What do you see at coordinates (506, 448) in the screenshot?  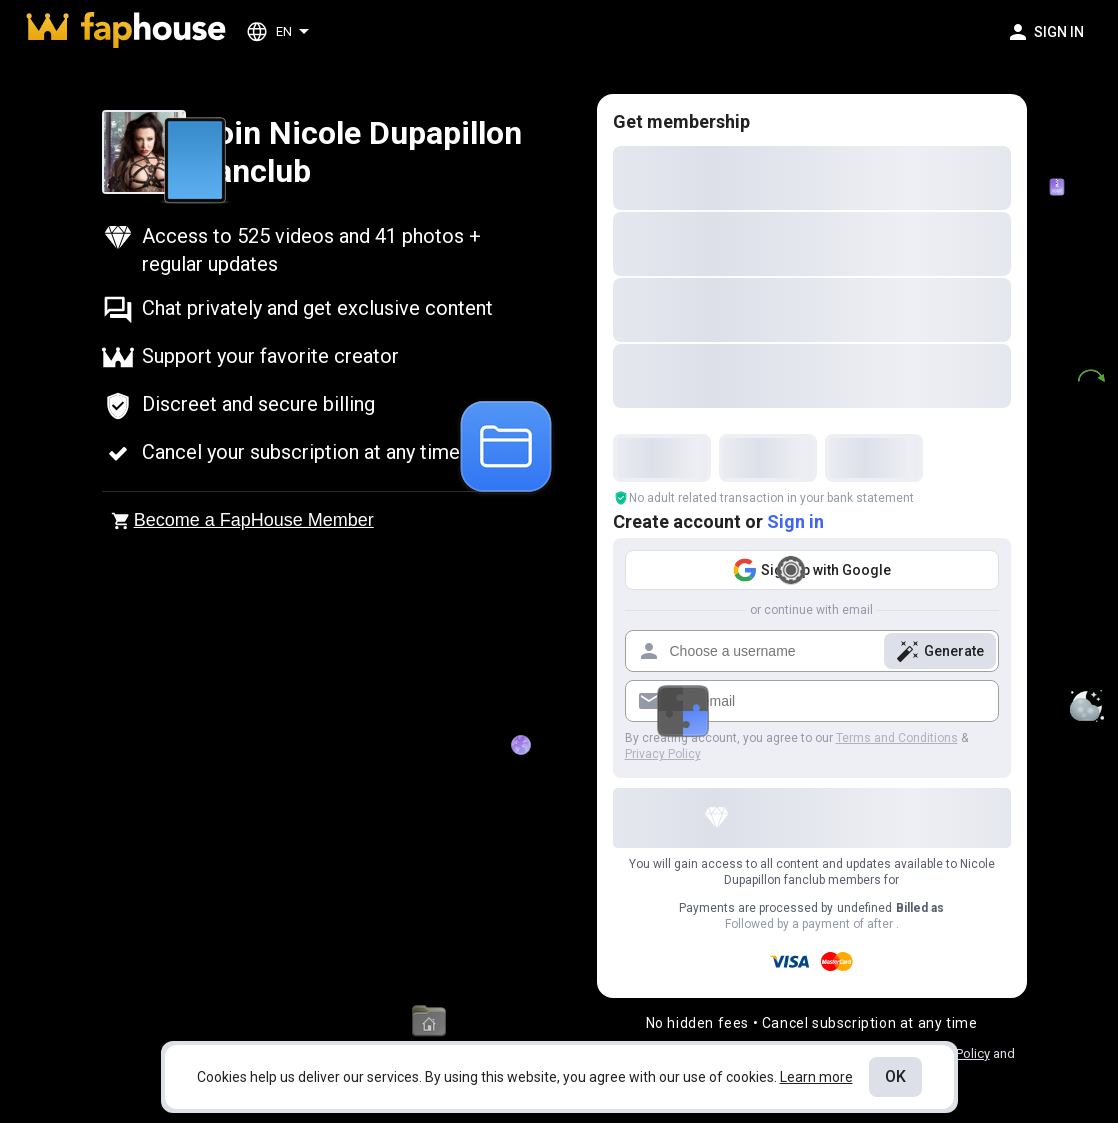 I see `open file manager application` at bounding box center [506, 448].